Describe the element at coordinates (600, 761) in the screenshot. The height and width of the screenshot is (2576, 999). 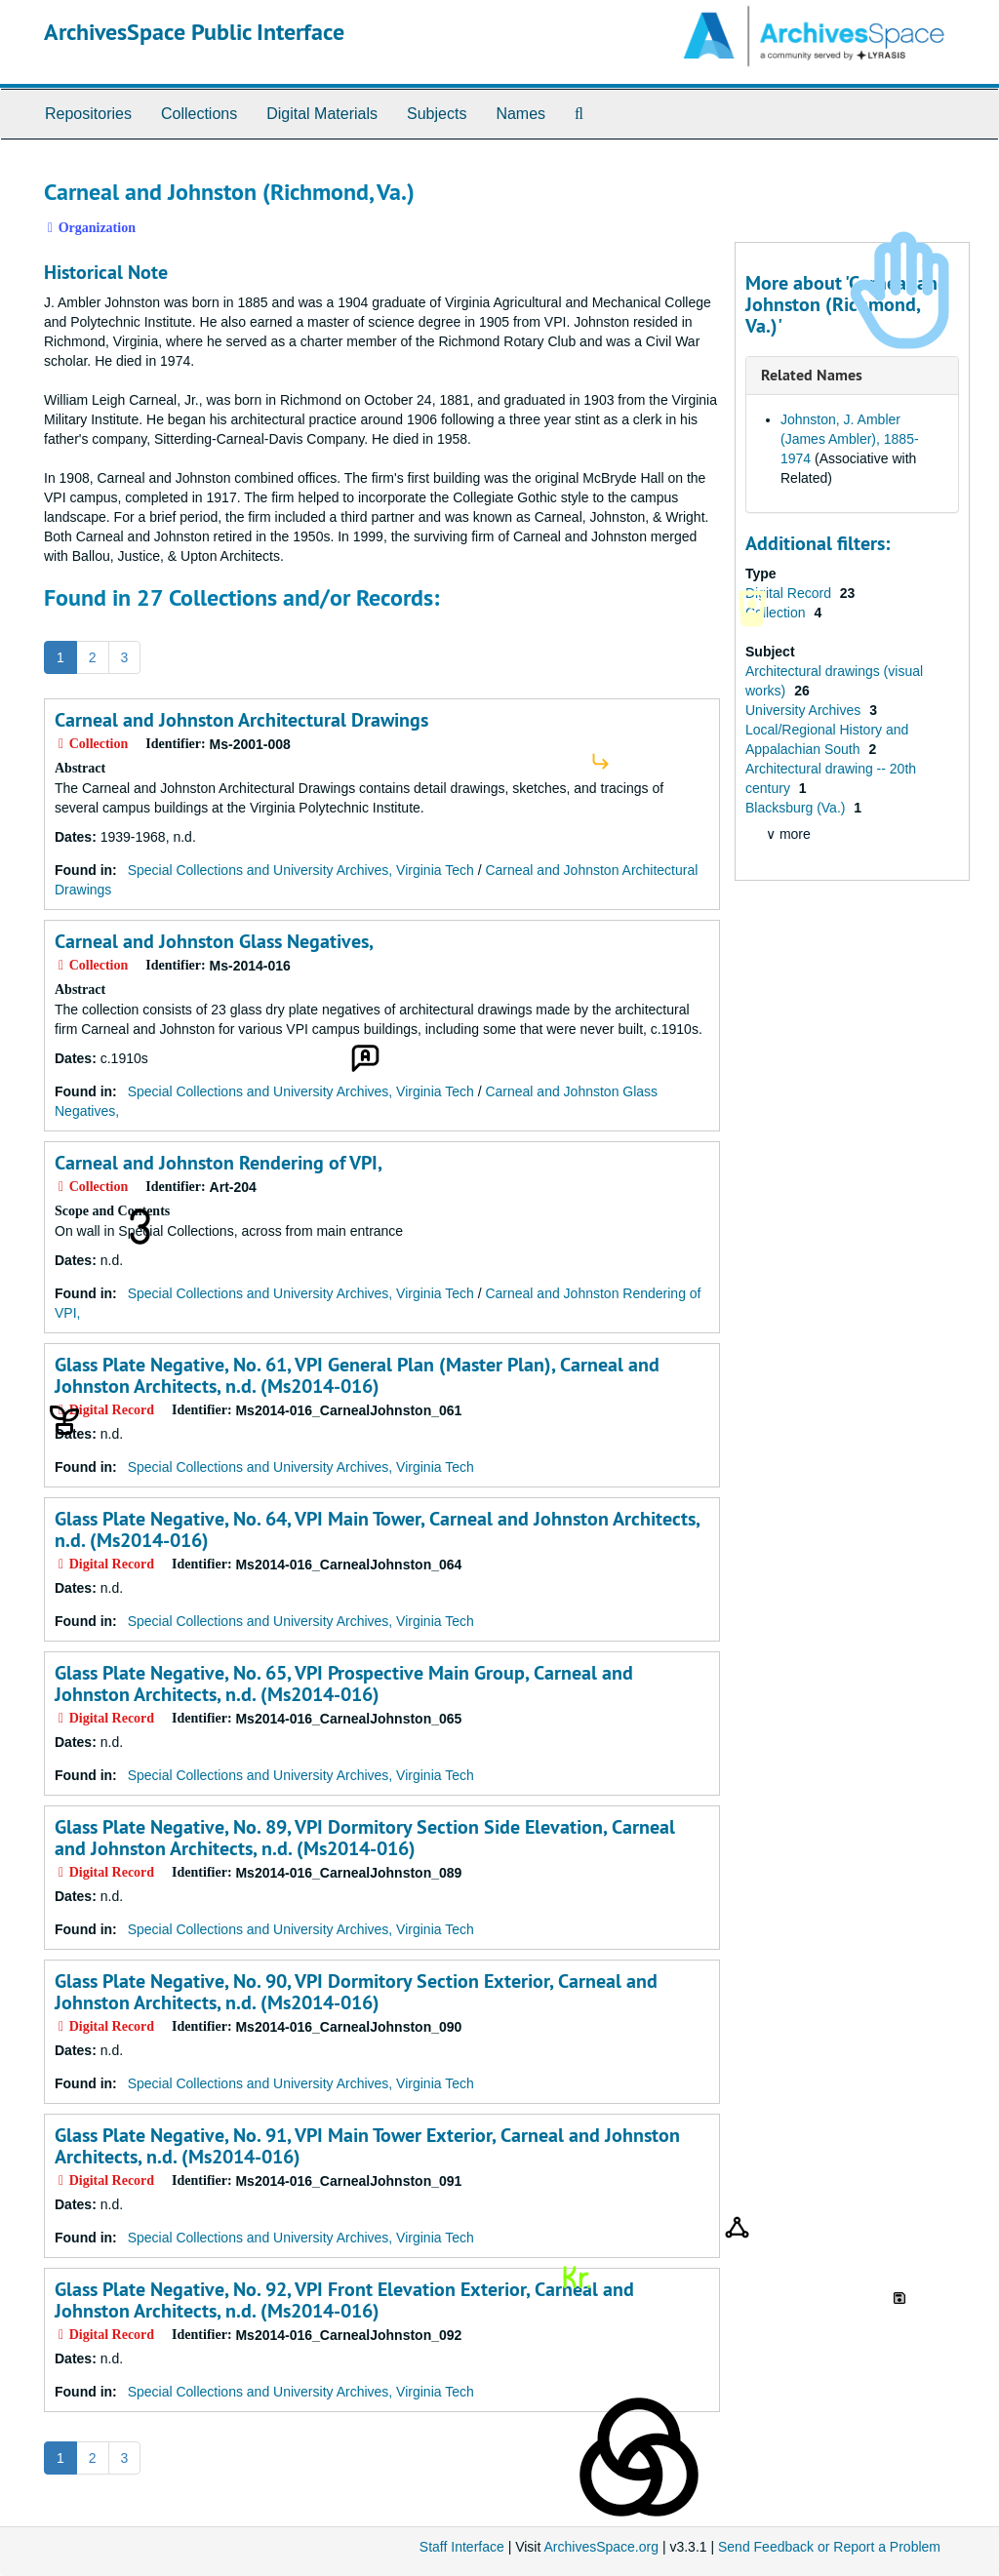
I see `reply to a message or comment` at that location.